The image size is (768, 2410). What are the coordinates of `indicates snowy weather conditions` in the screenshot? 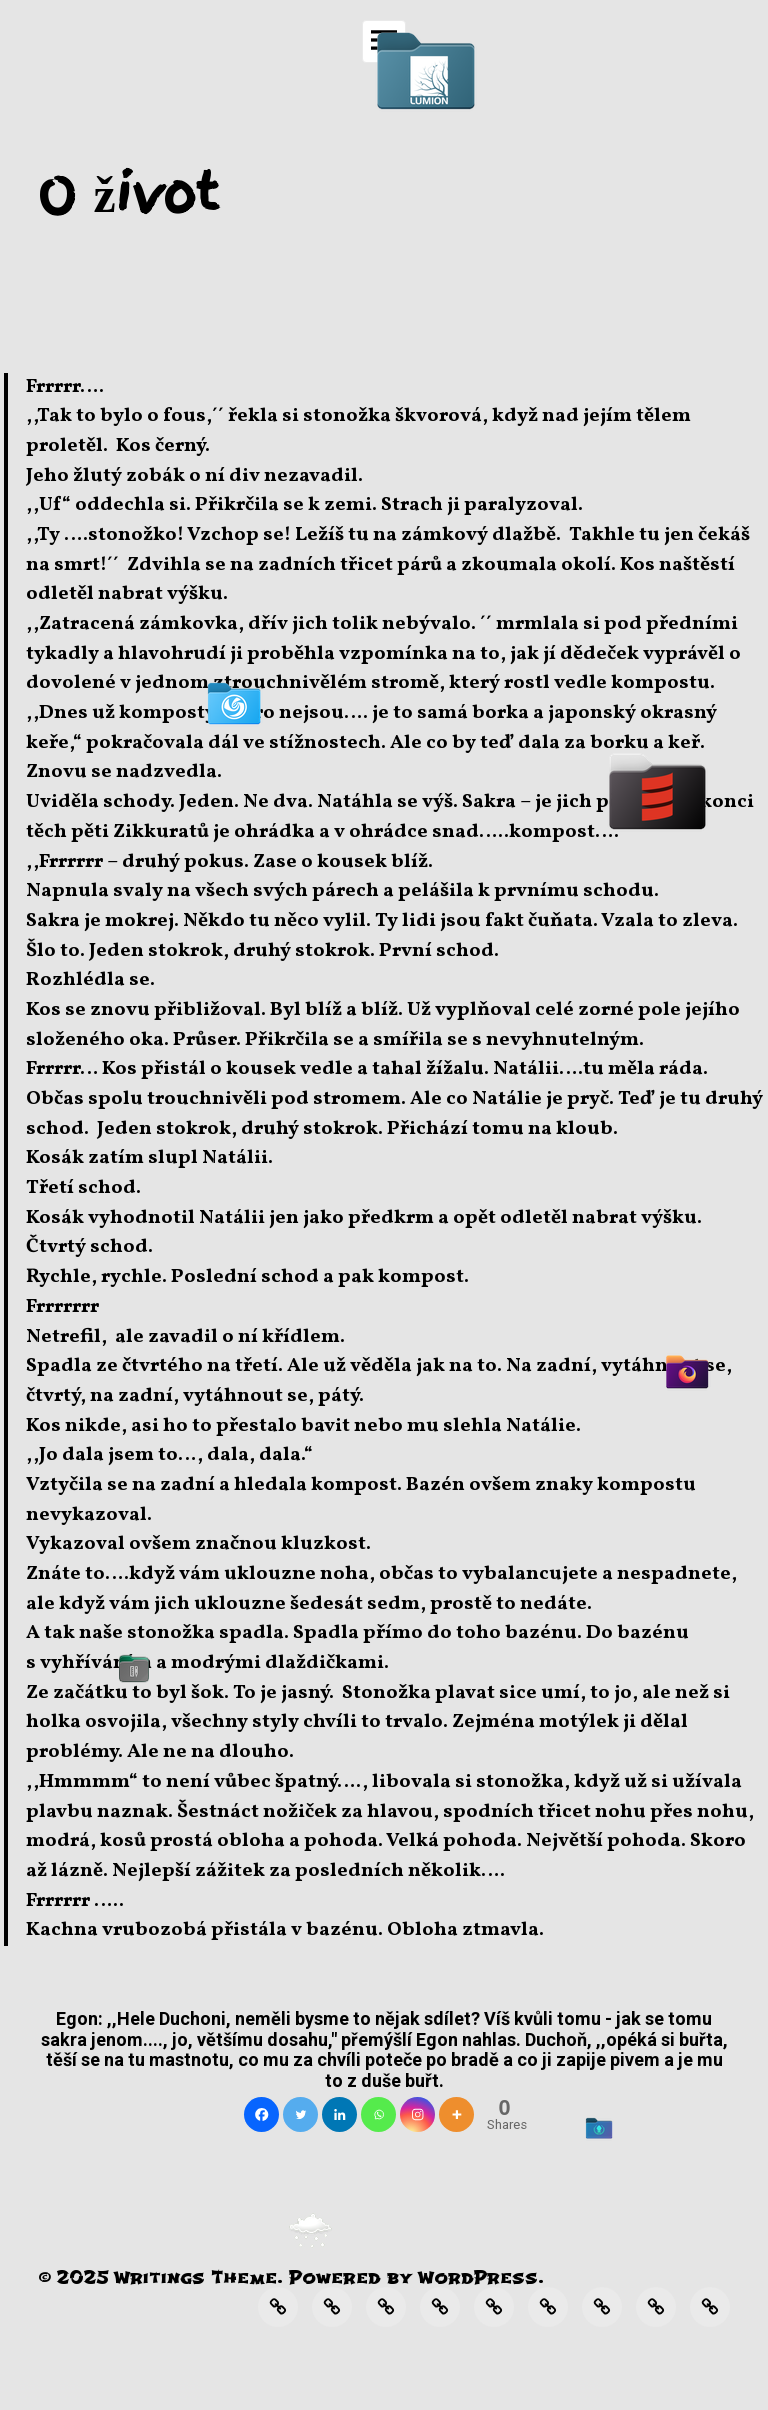 It's located at (310, 2226).